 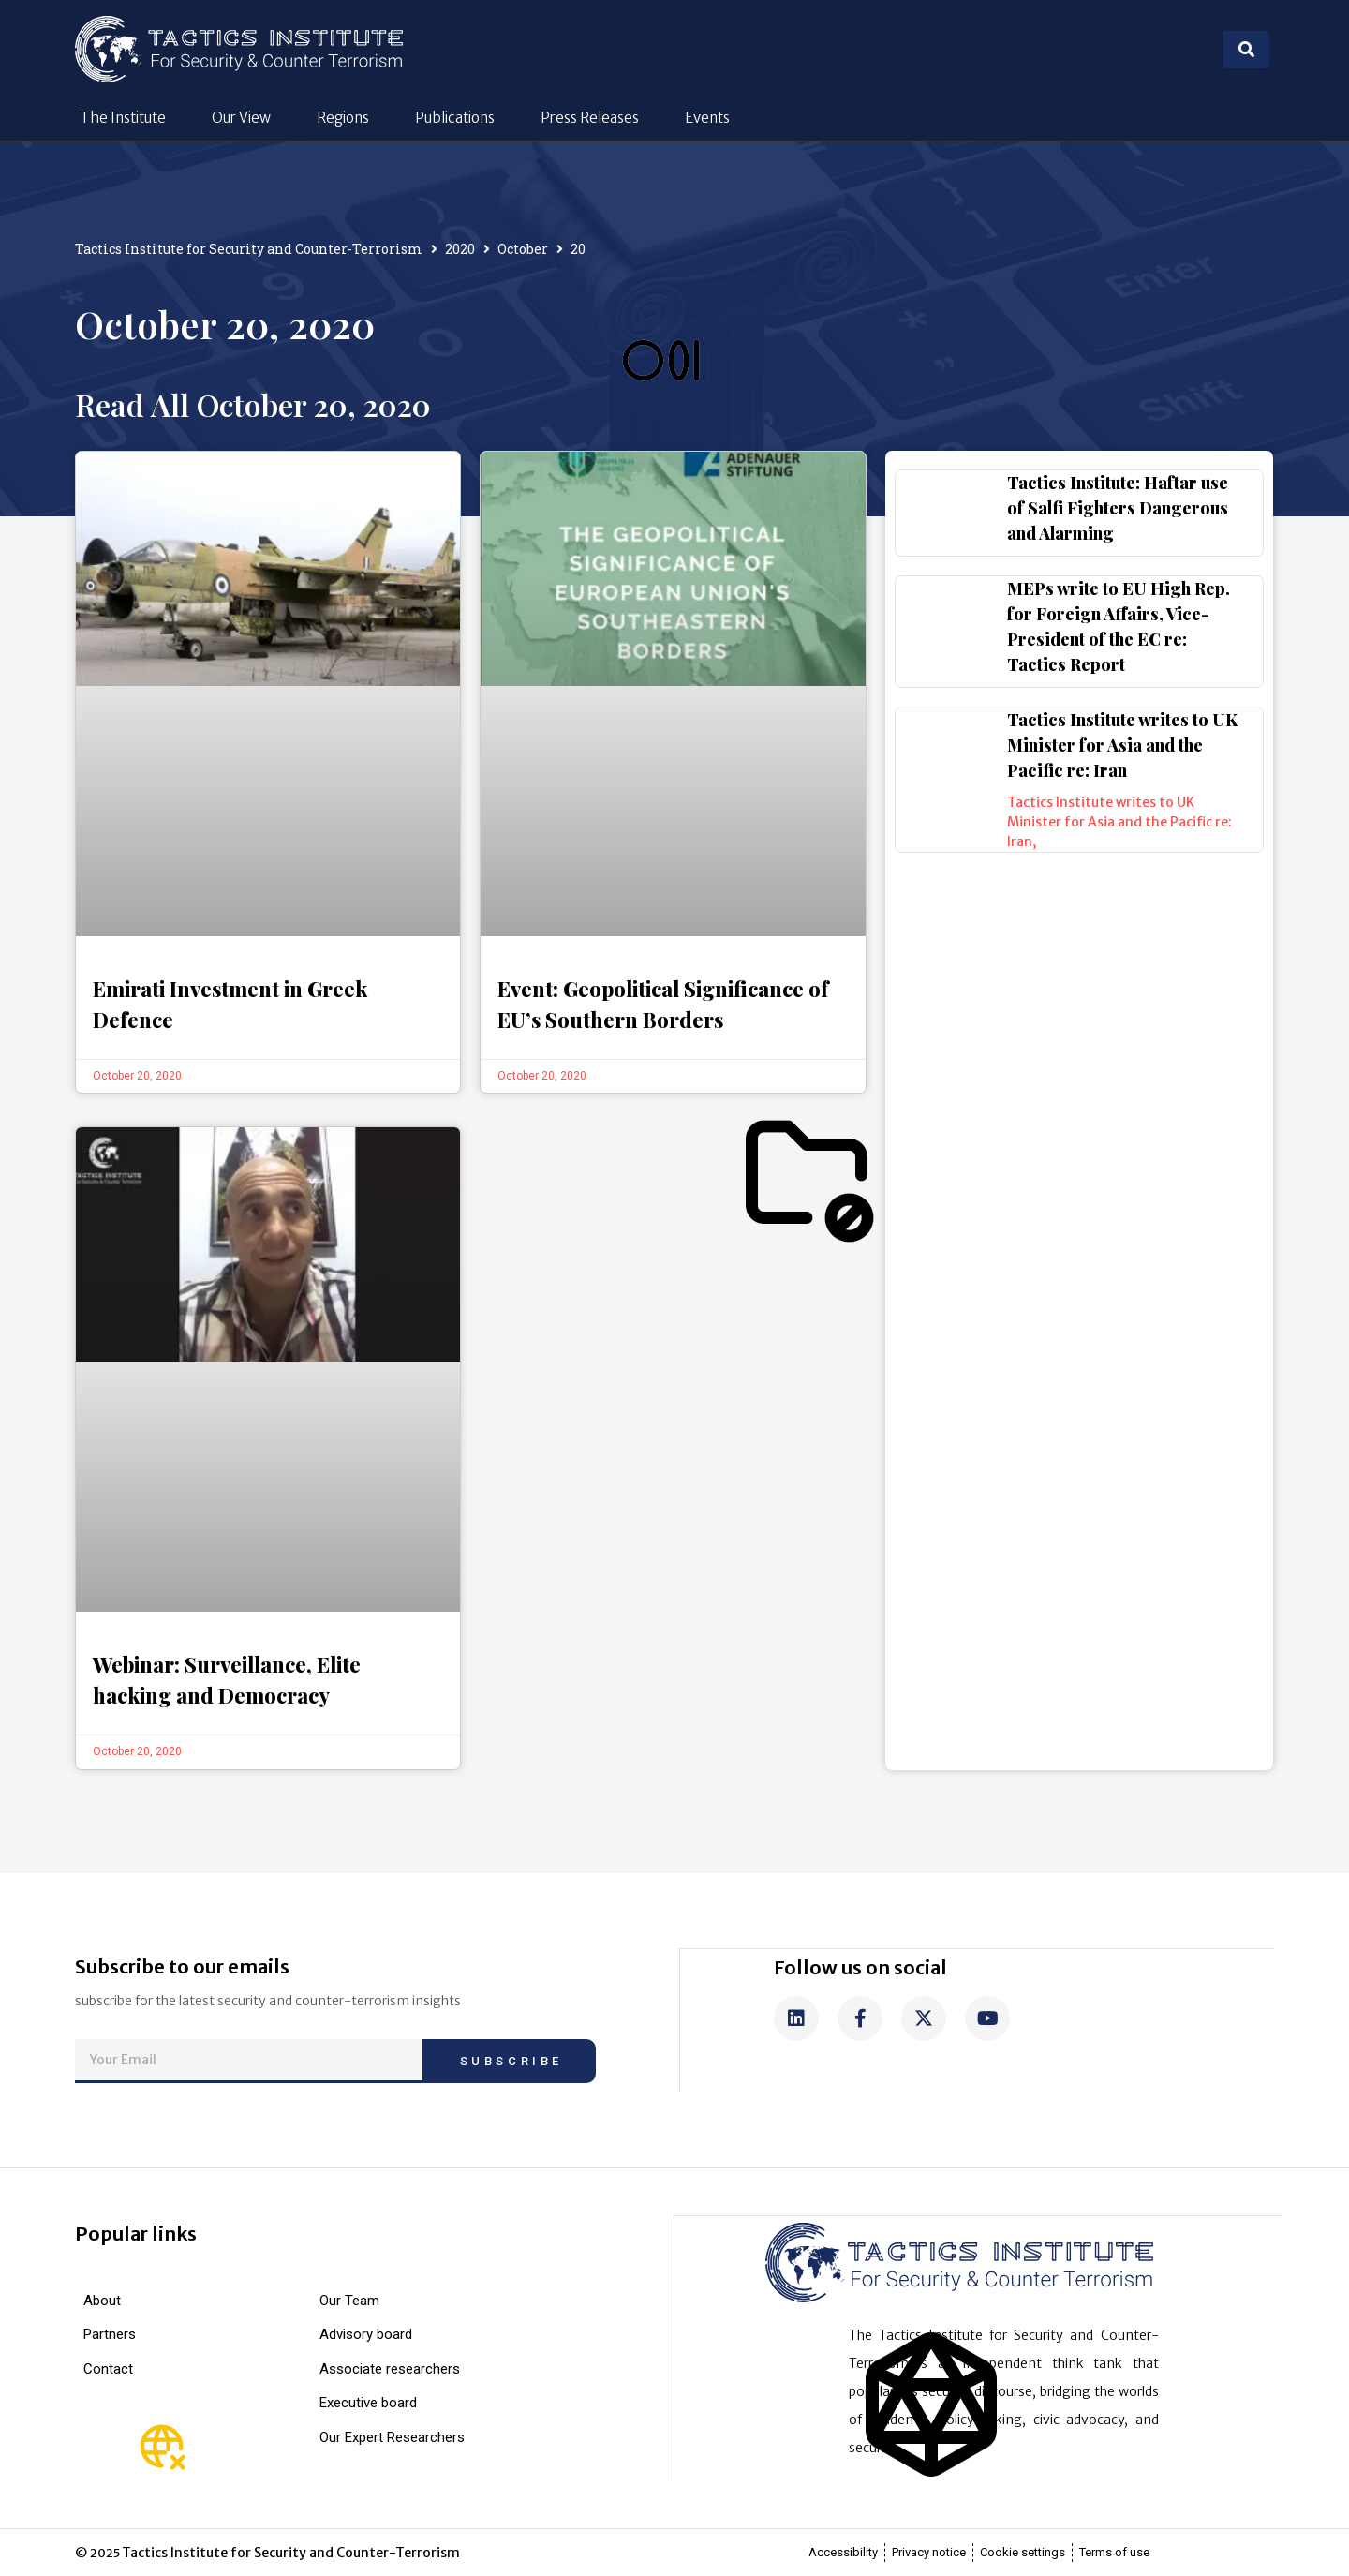 I want to click on cancel folder upload or creation, so click(x=807, y=1175).